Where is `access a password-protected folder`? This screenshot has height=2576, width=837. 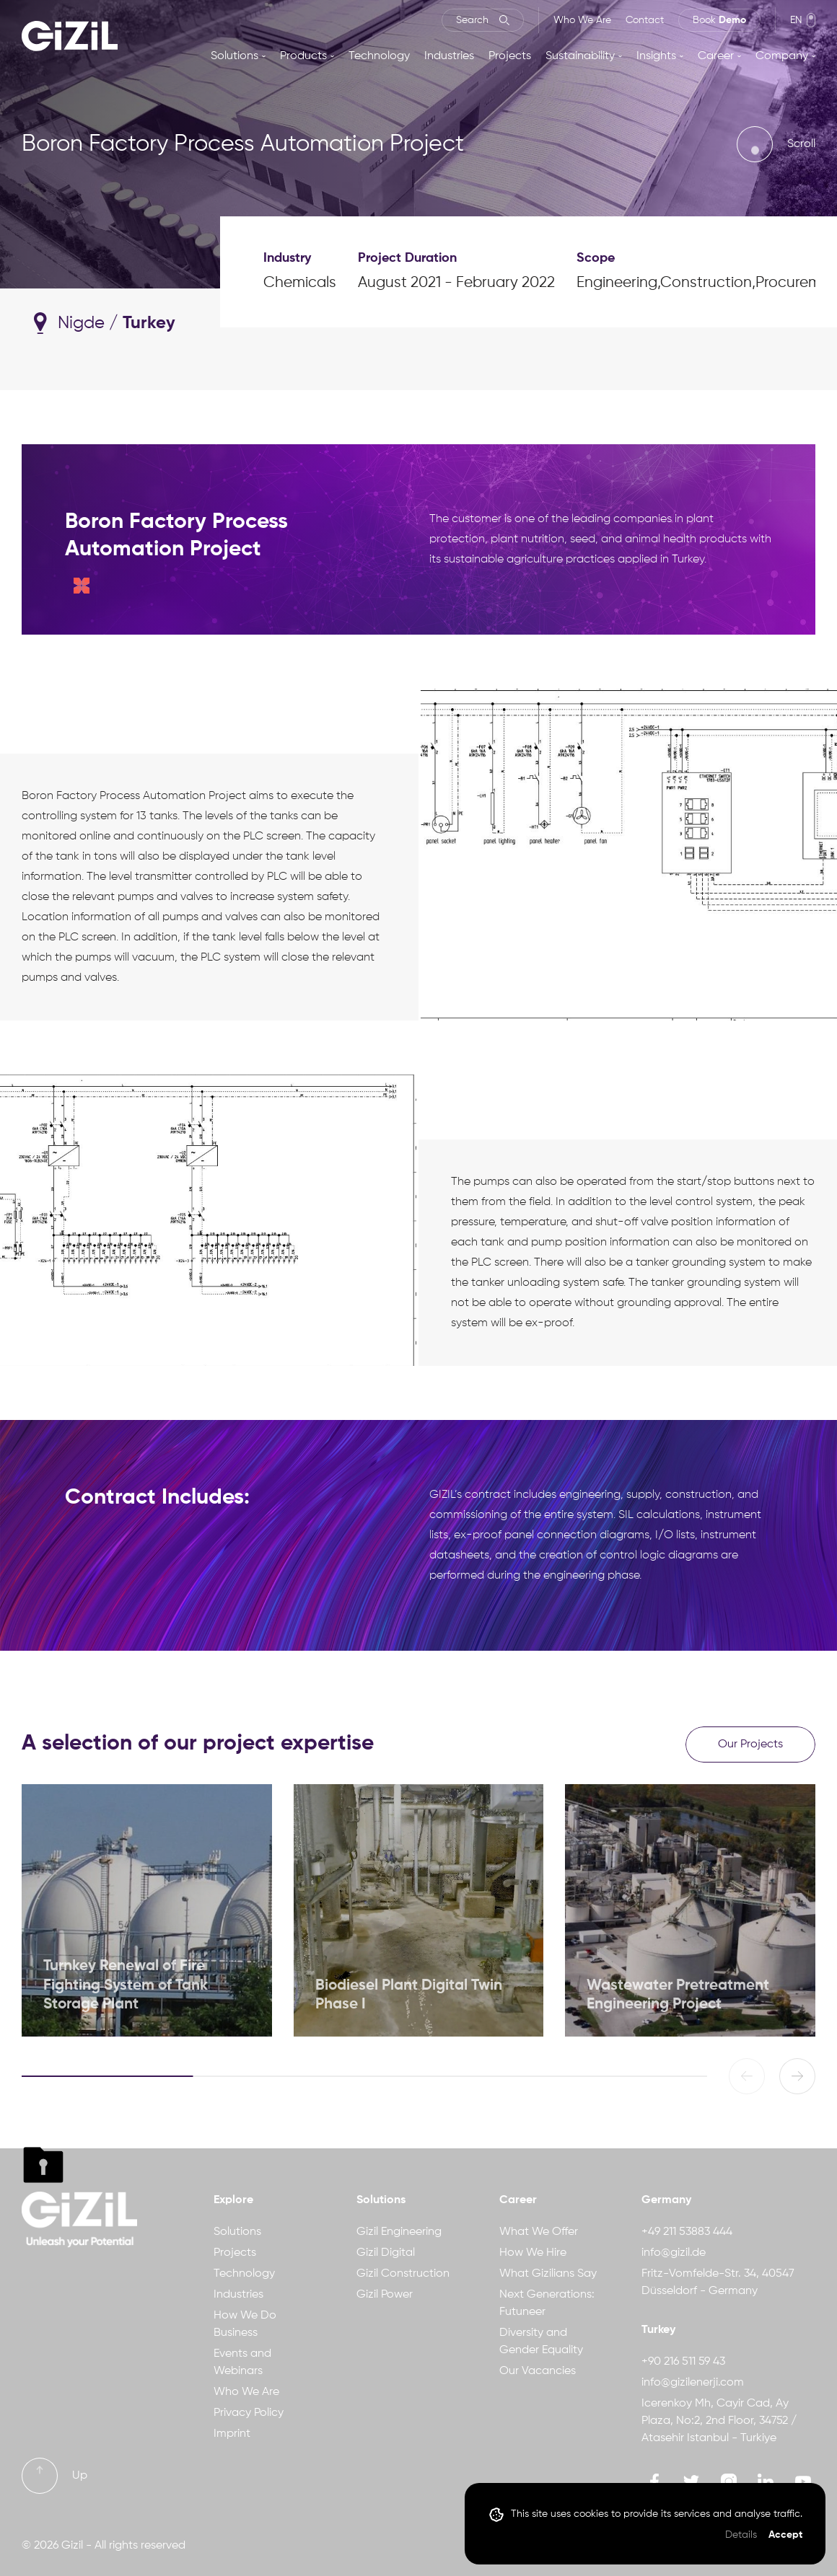
access a password-protected folder is located at coordinates (43, 2165).